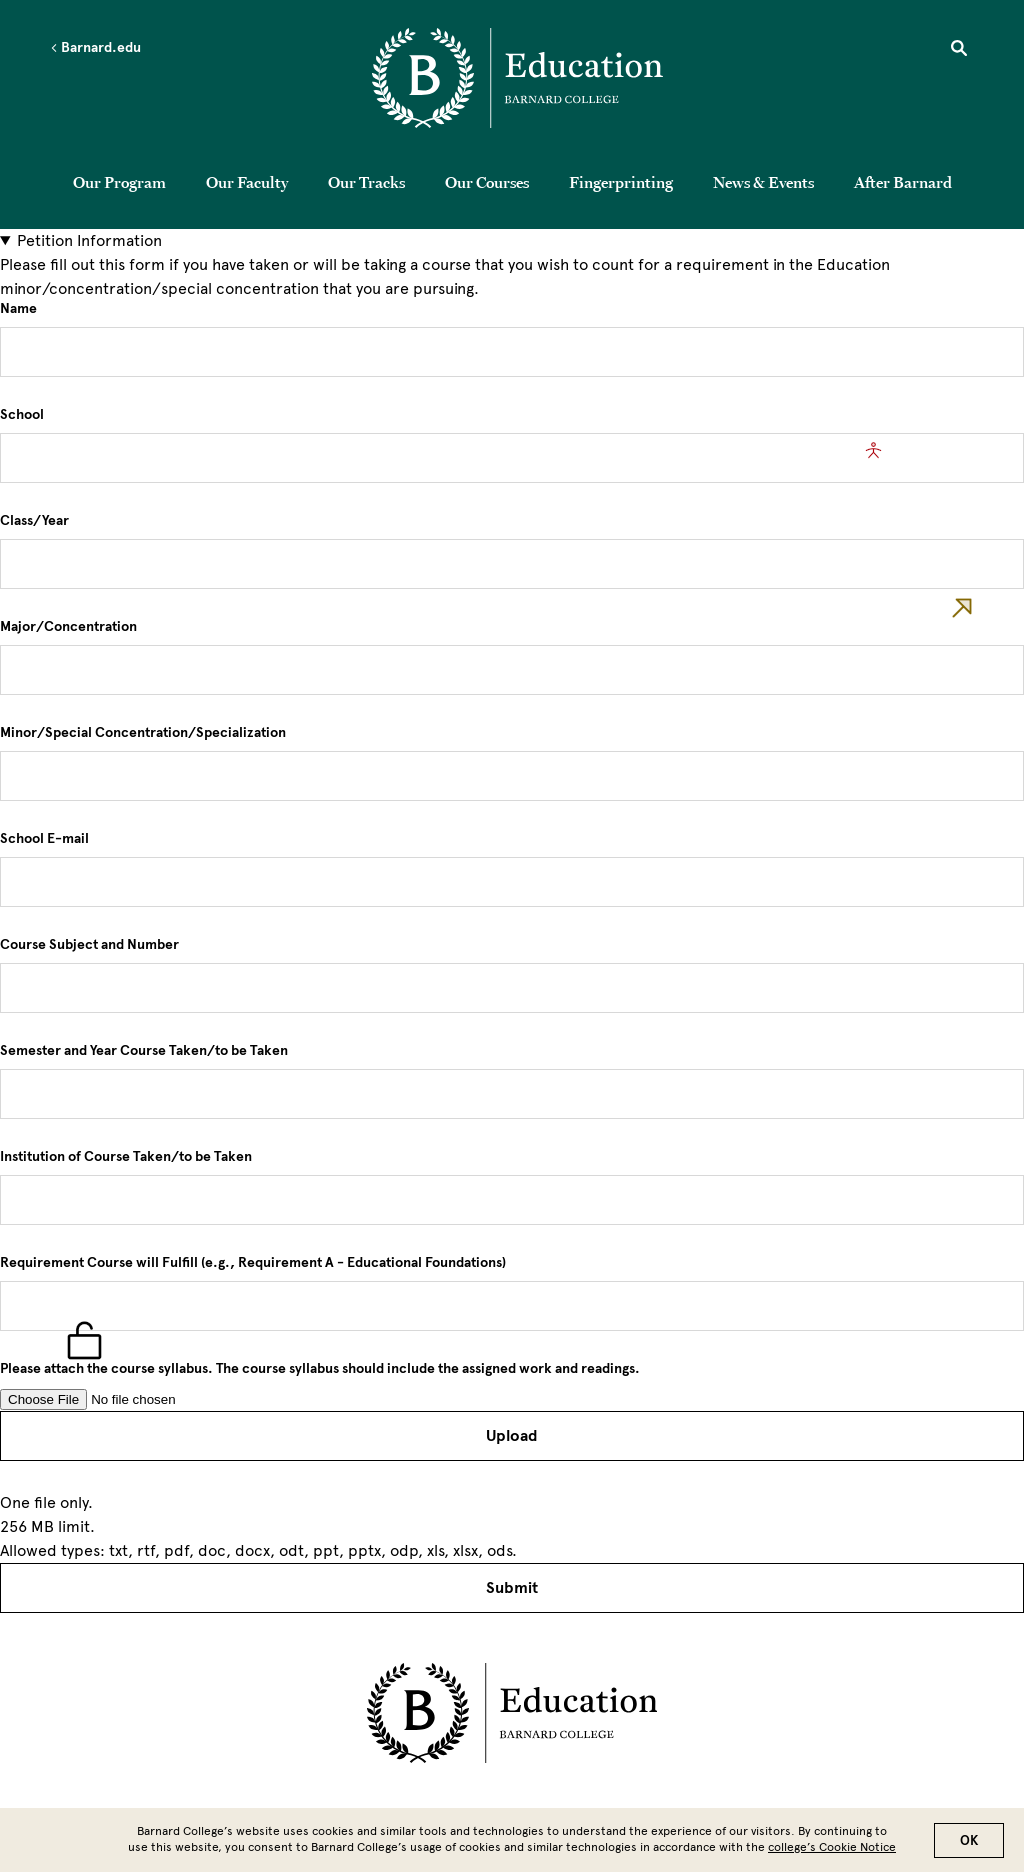  I want to click on unlock or access secured content, so click(84, 1342).